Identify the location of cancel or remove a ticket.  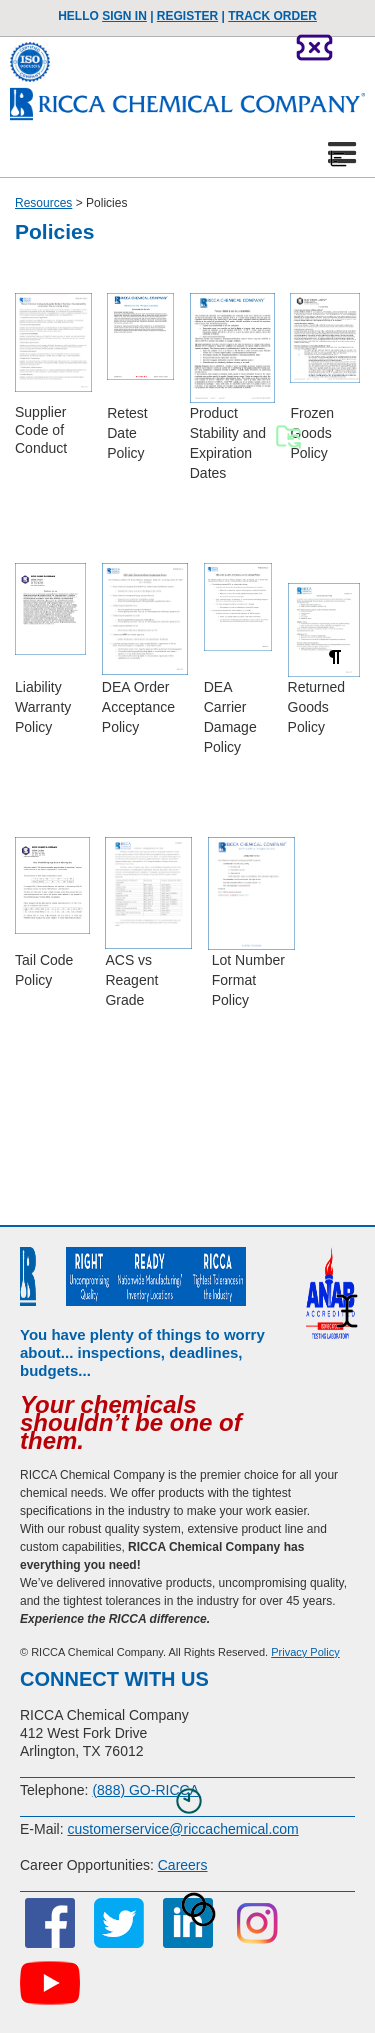
(314, 47).